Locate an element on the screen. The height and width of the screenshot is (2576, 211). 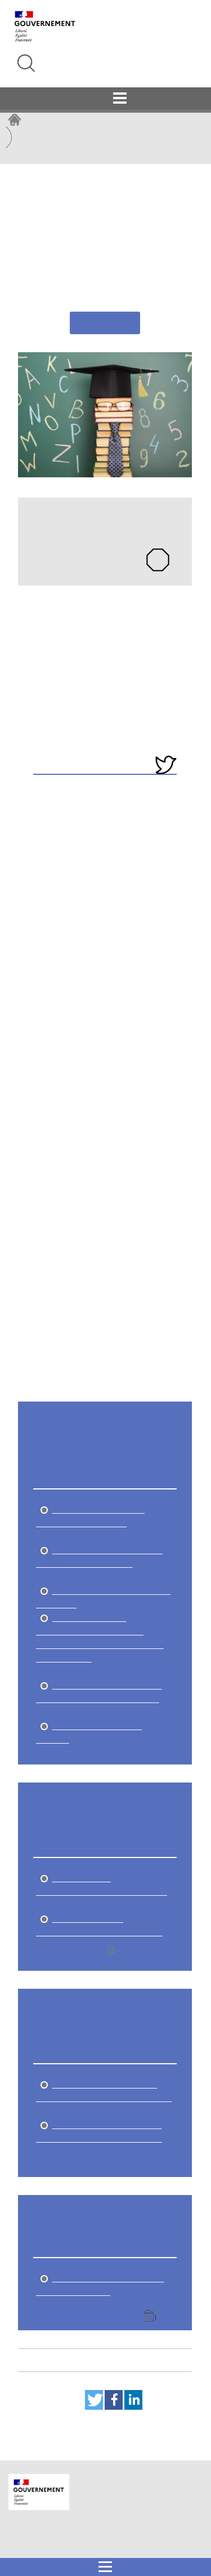
center map on current location is located at coordinates (111, 1950).